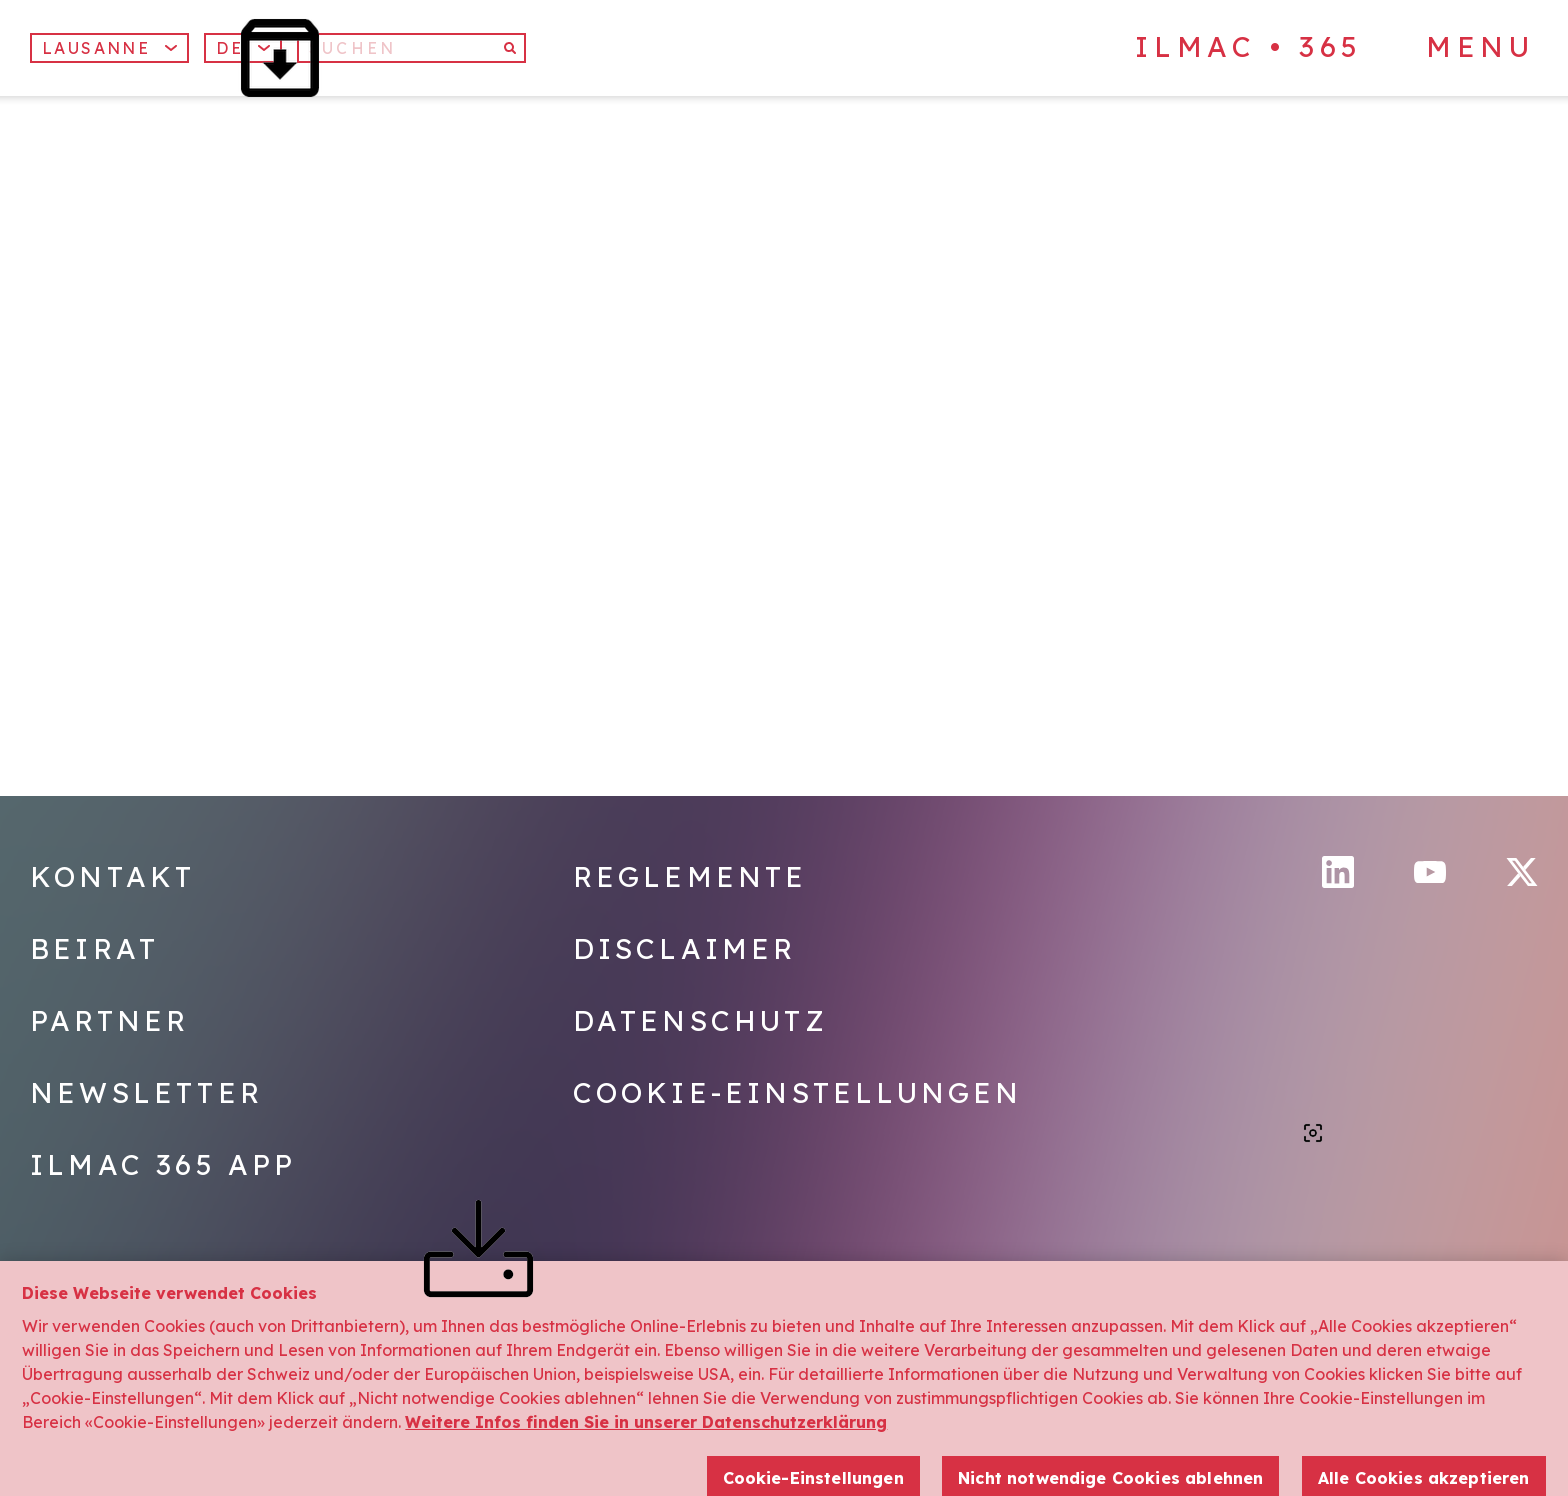 This screenshot has width=1568, height=1496. What do you see at coordinates (1313, 1133) in the screenshot?
I see `center focus on camera viewfinder` at bounding box center [1313, 1133].